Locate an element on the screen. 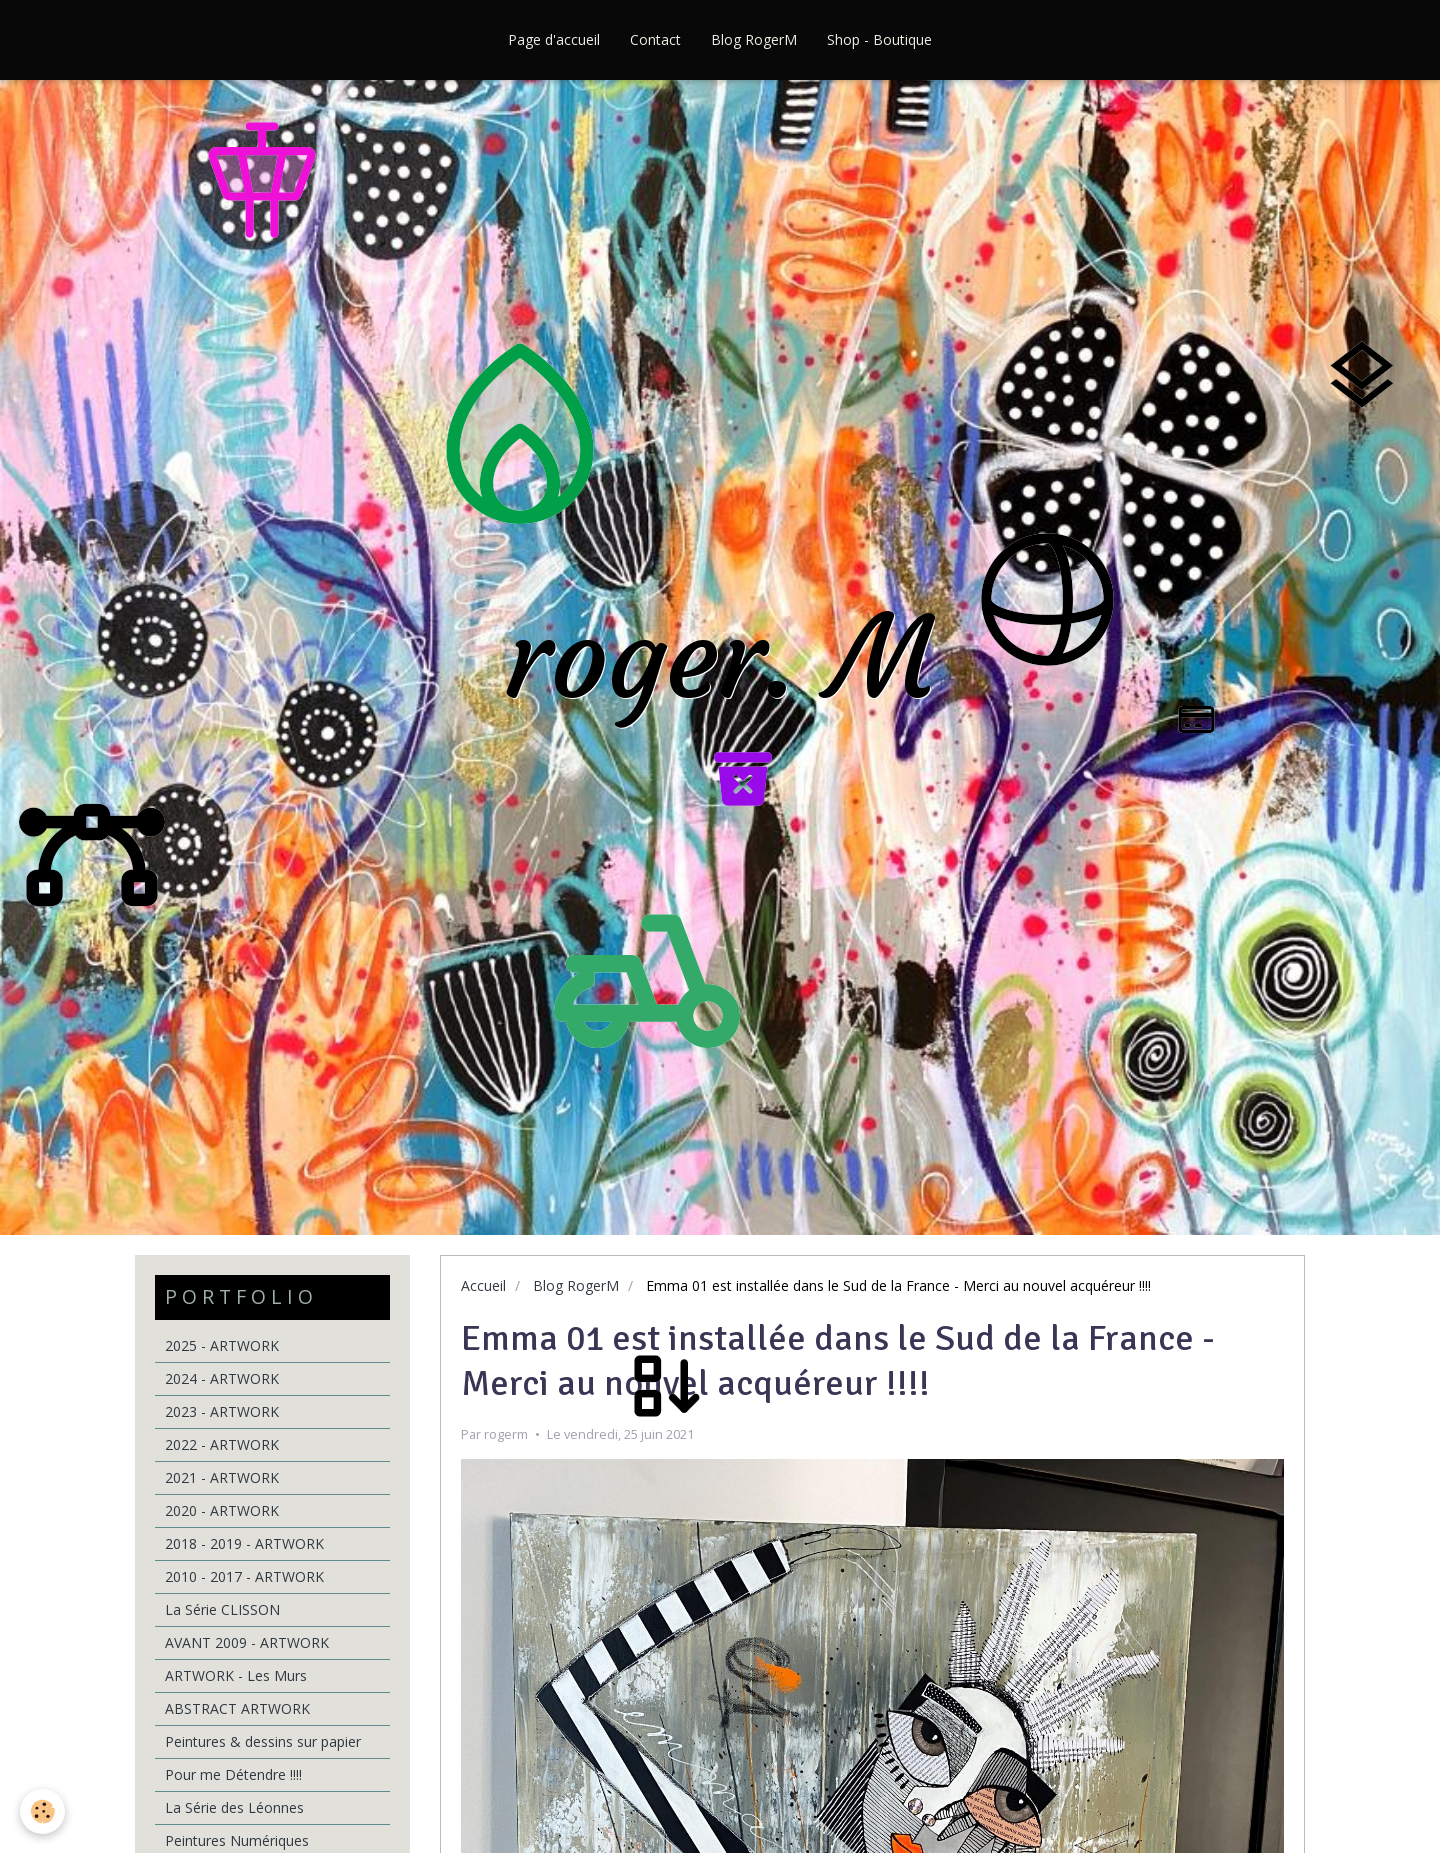 The width and height of the screenshot is (1440, 1853). delete selected item is located at coordinates (743, 779).